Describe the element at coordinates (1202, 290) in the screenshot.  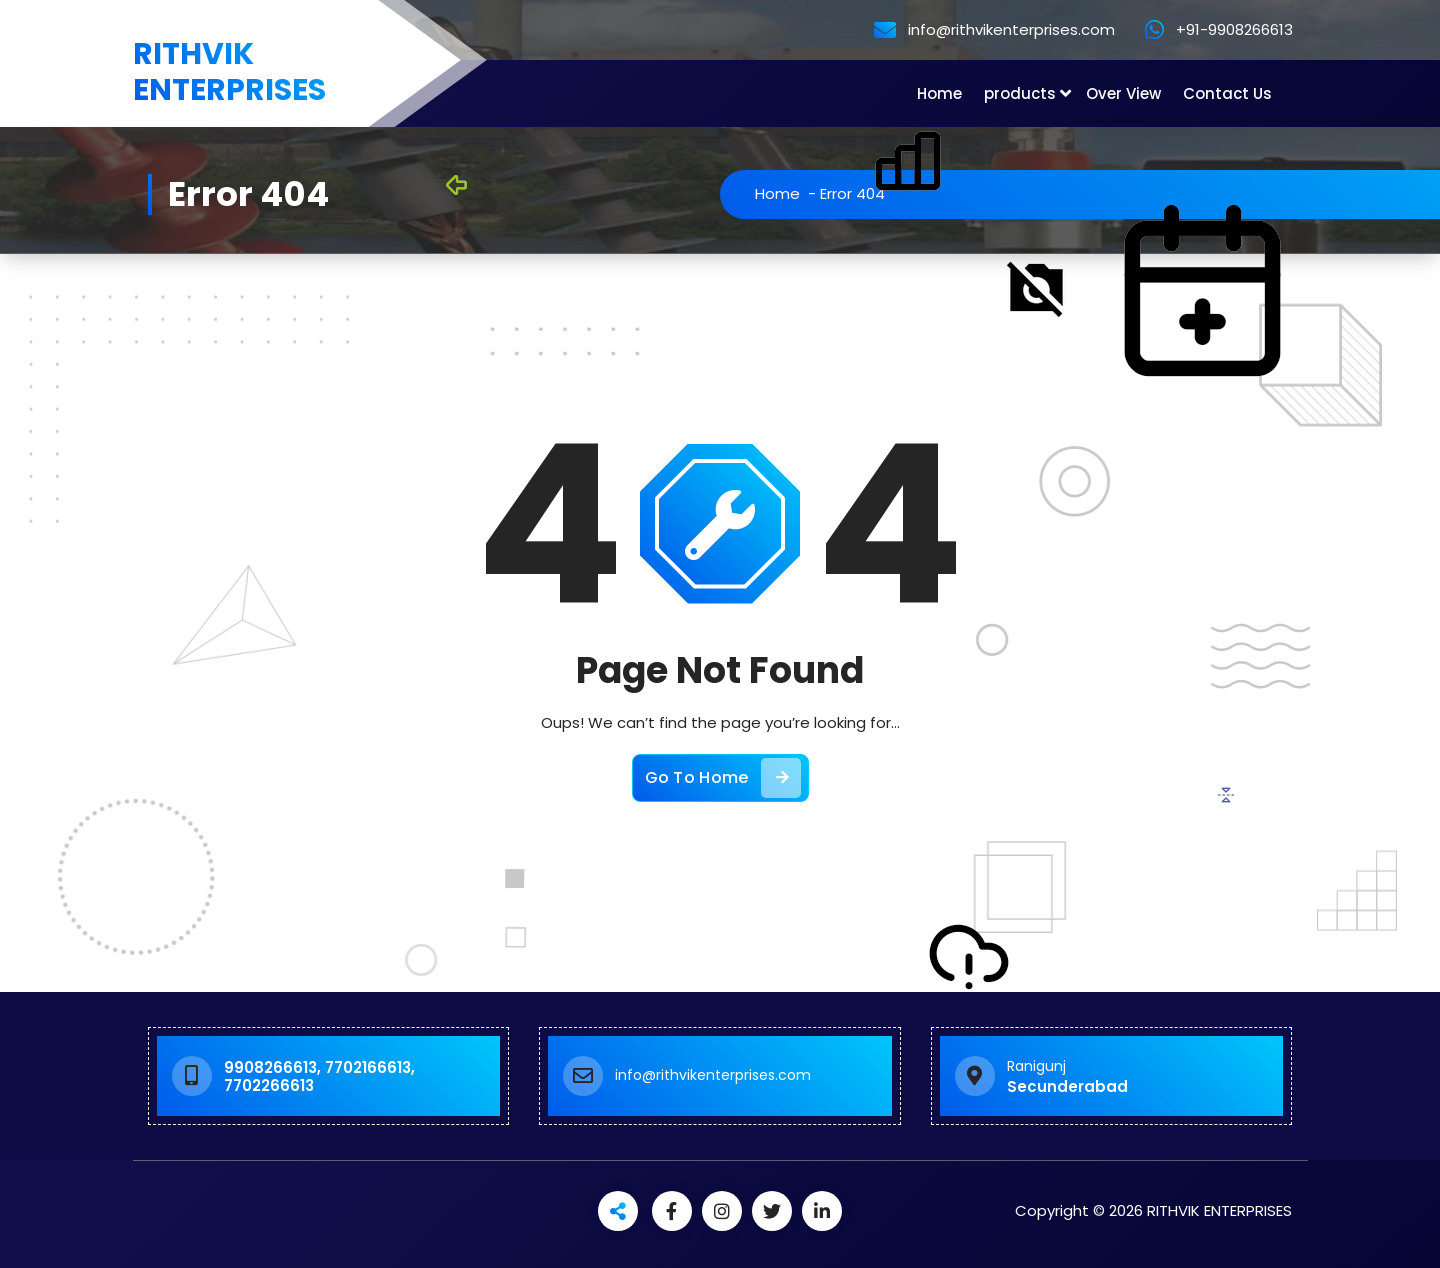
I see `add a new event to calendar` at that location.